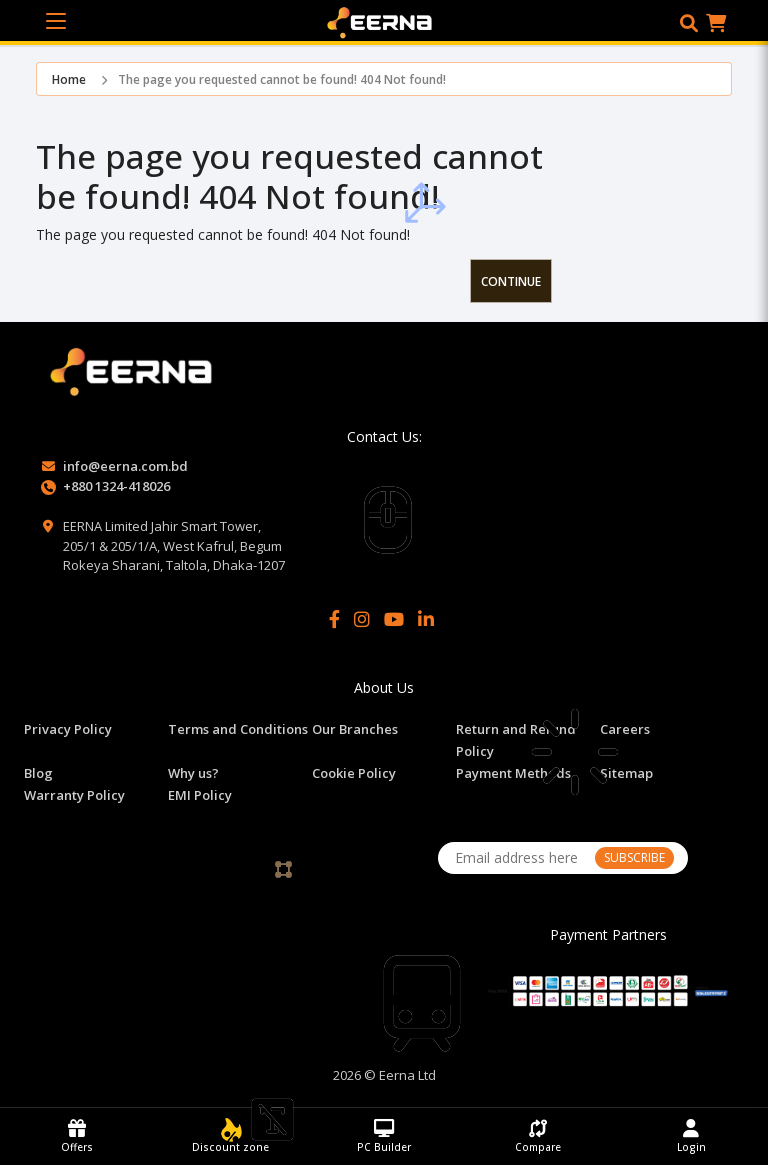  I want to click on switch to 3D view or coordinate system, so click(423, 205).